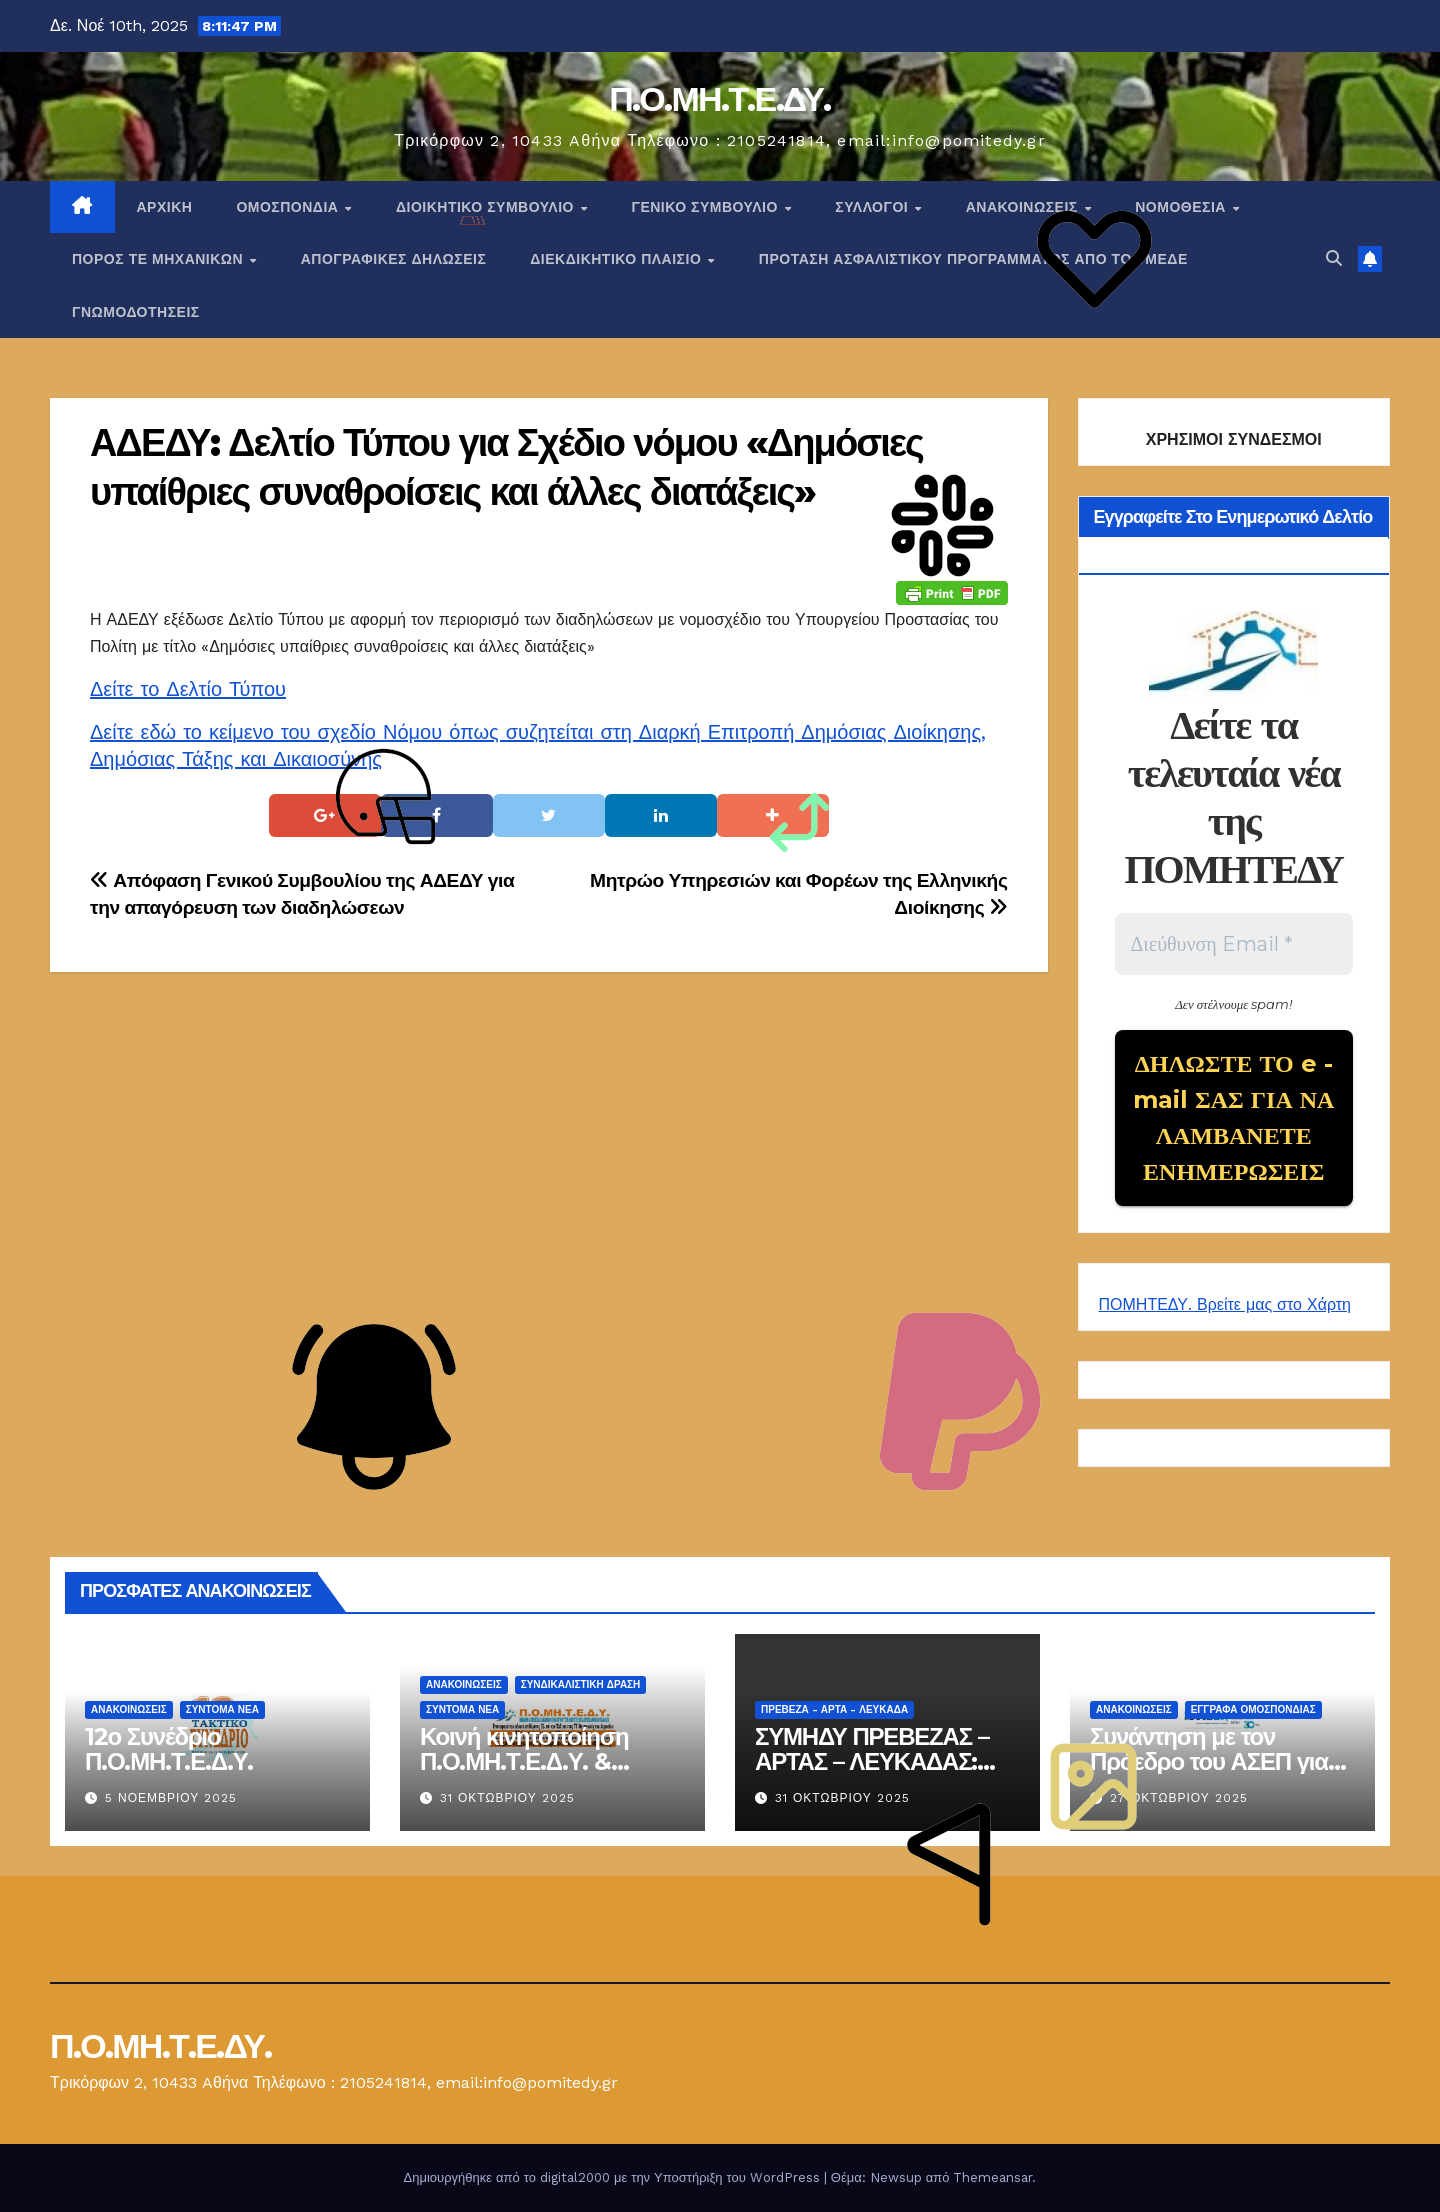 Image resolution: width=1440 pixels, height=2212 pixels. Describe the element at coordinates (385, 798) in the screenshot. I see `access football or sports content` at that location.